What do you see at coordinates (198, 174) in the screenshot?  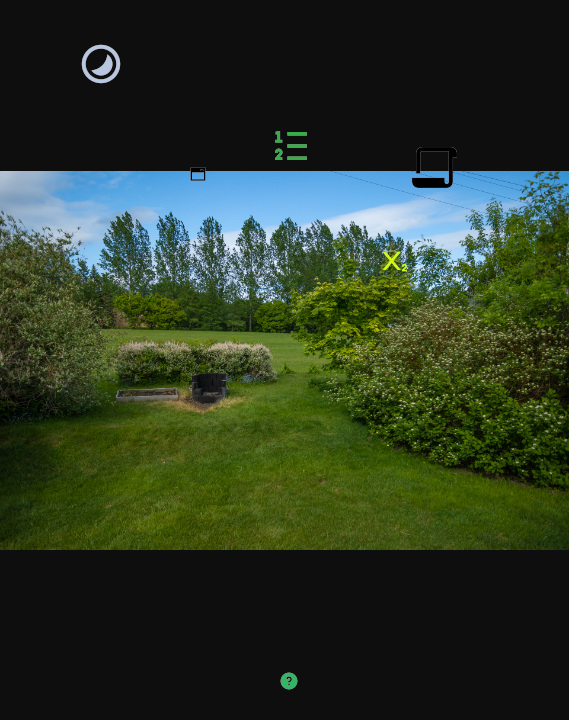 I see `open a new browser window` at bounding box center [198, 174].